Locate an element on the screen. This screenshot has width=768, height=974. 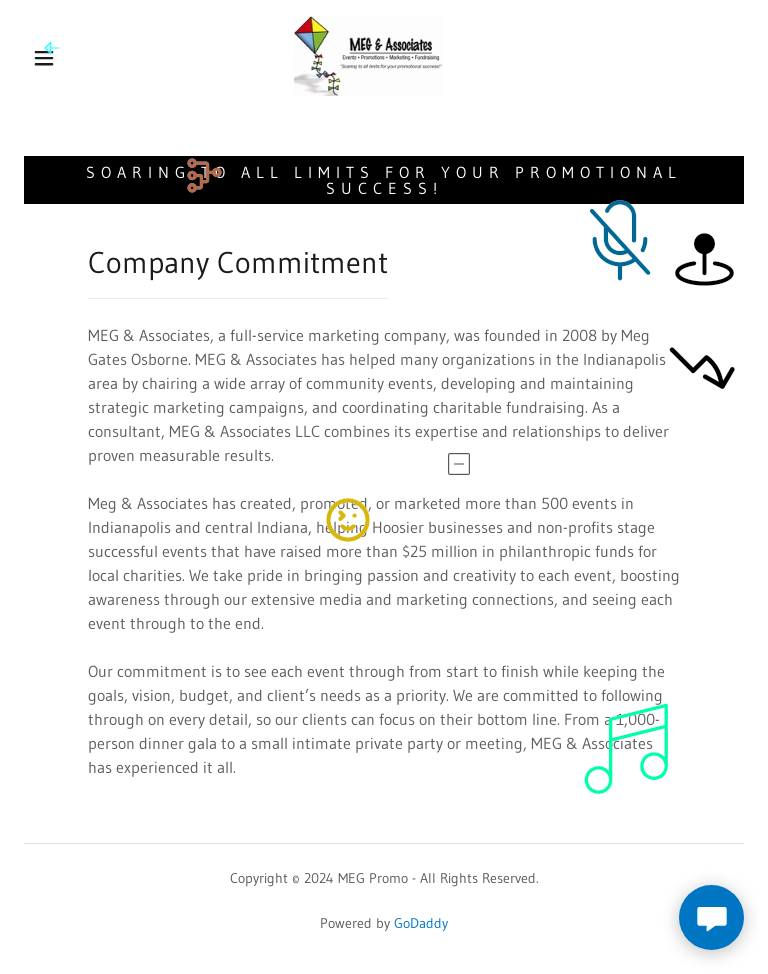
indicates a declining trend or decreasing value is located at coordinates (702, 368).